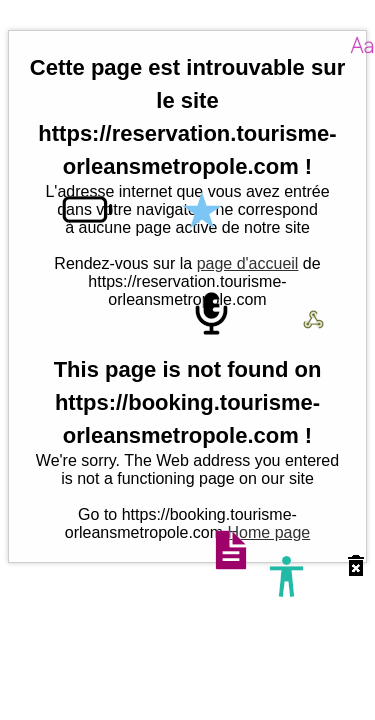 Image resolution: width=375 pixels, height=720 pixels. What do you see at coordinates (87, 209) in the screenshot?
I see `indicates battery is completely drained` at bounding box center [87, 209].